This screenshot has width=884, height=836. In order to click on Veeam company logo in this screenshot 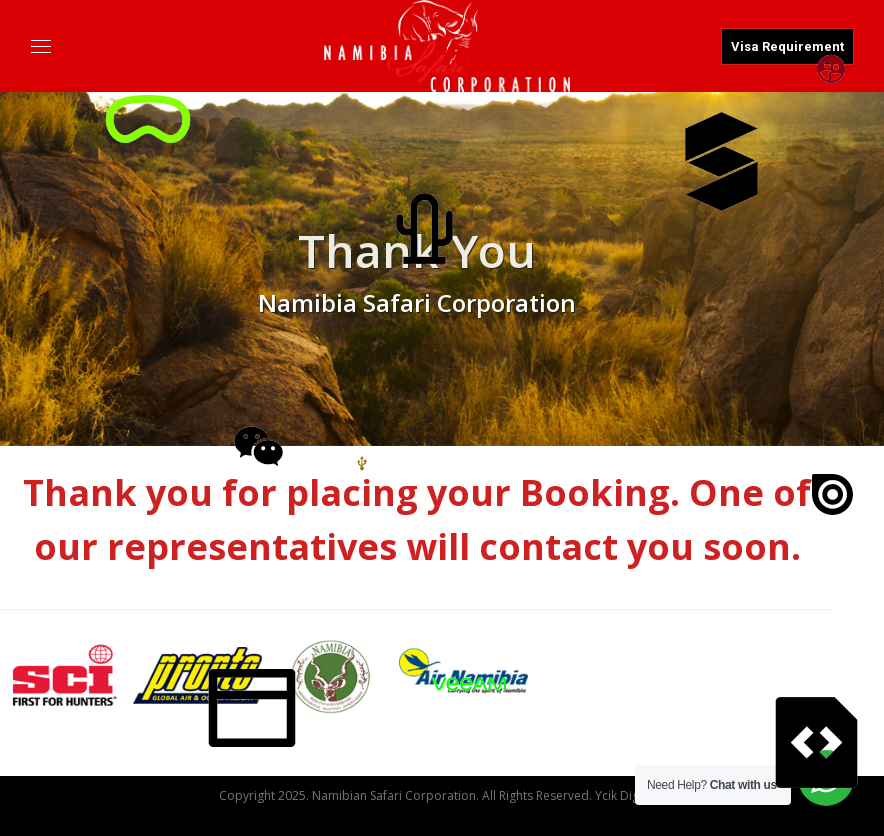, I will do `click(469, 684)`.